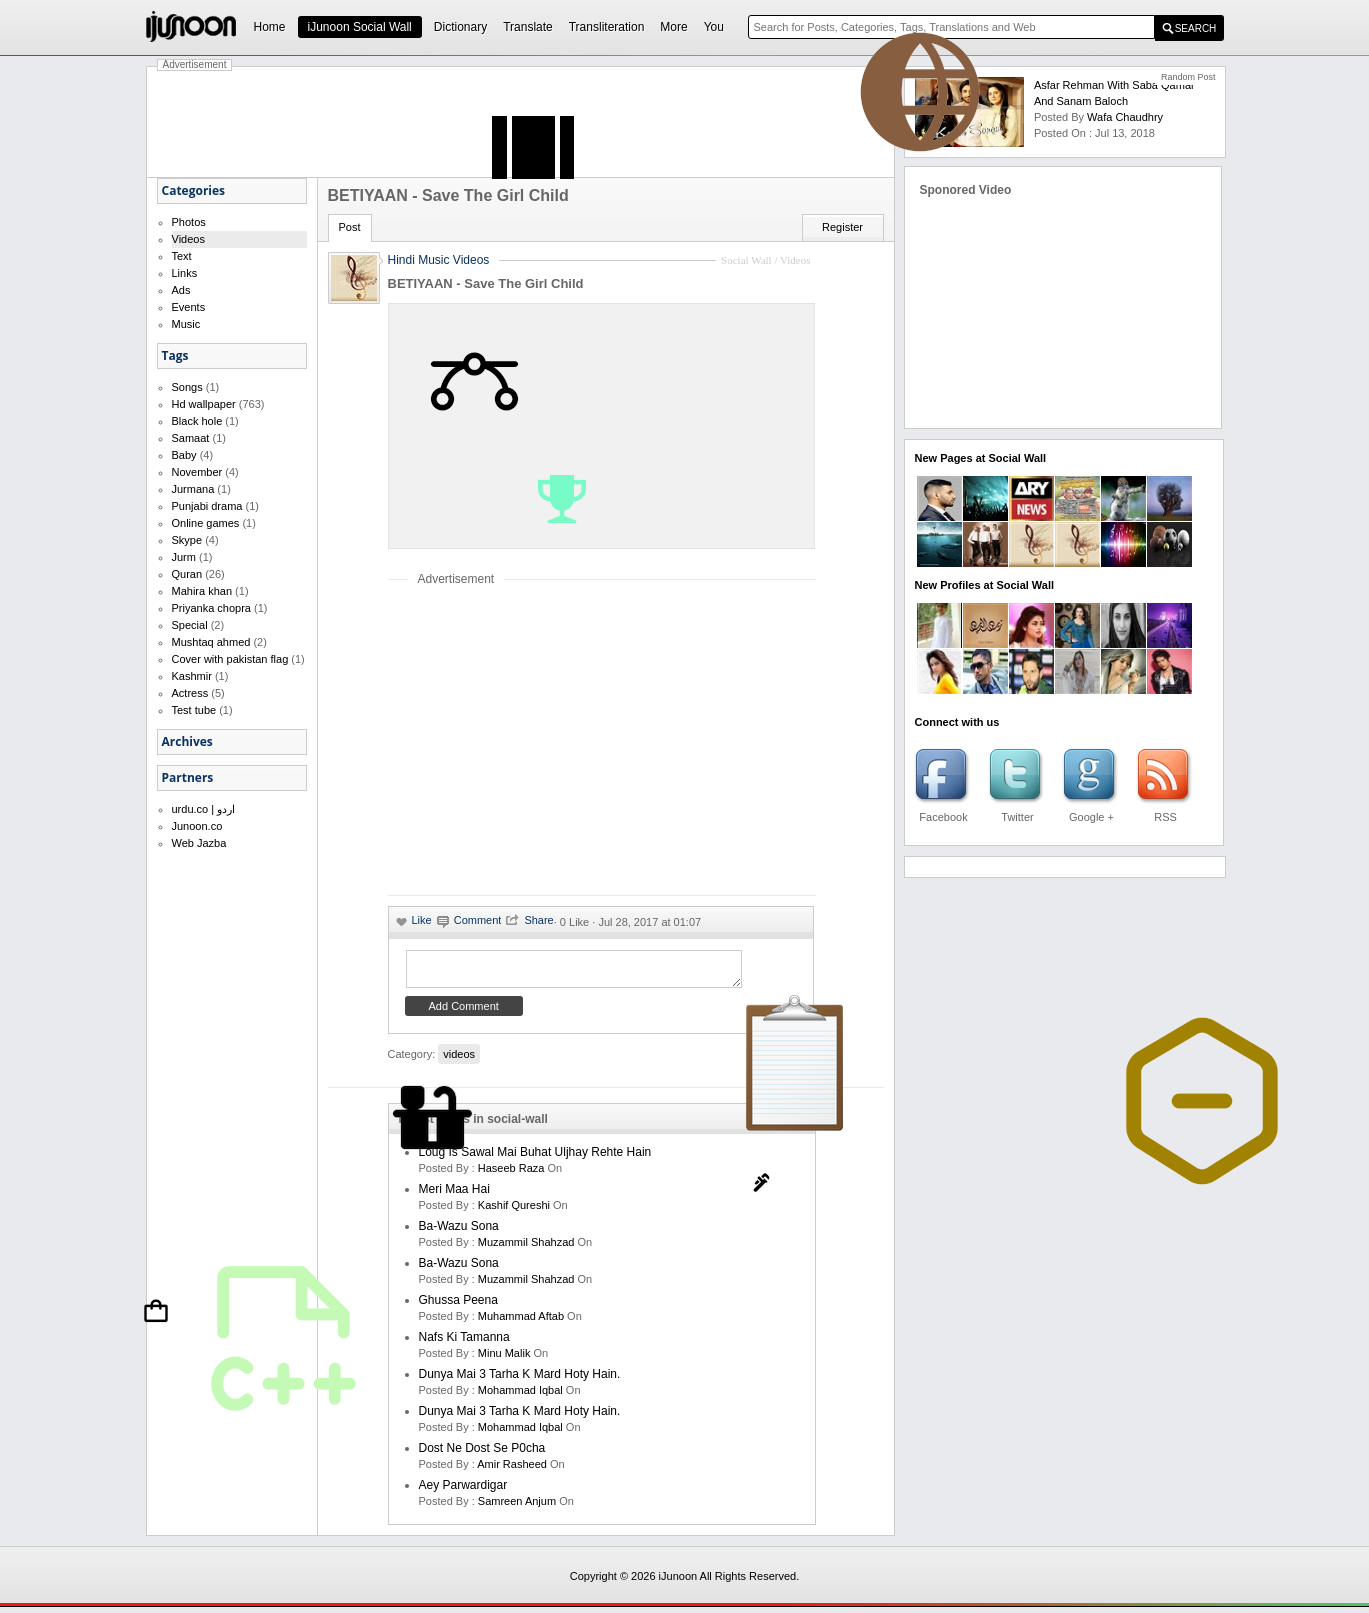 The height and width of the screenshot is (1613, 1369). What do you see at coordinates (531, 150) in the screenshot?
I see `switch to column or array view layout` at bounding box center [531, 150].